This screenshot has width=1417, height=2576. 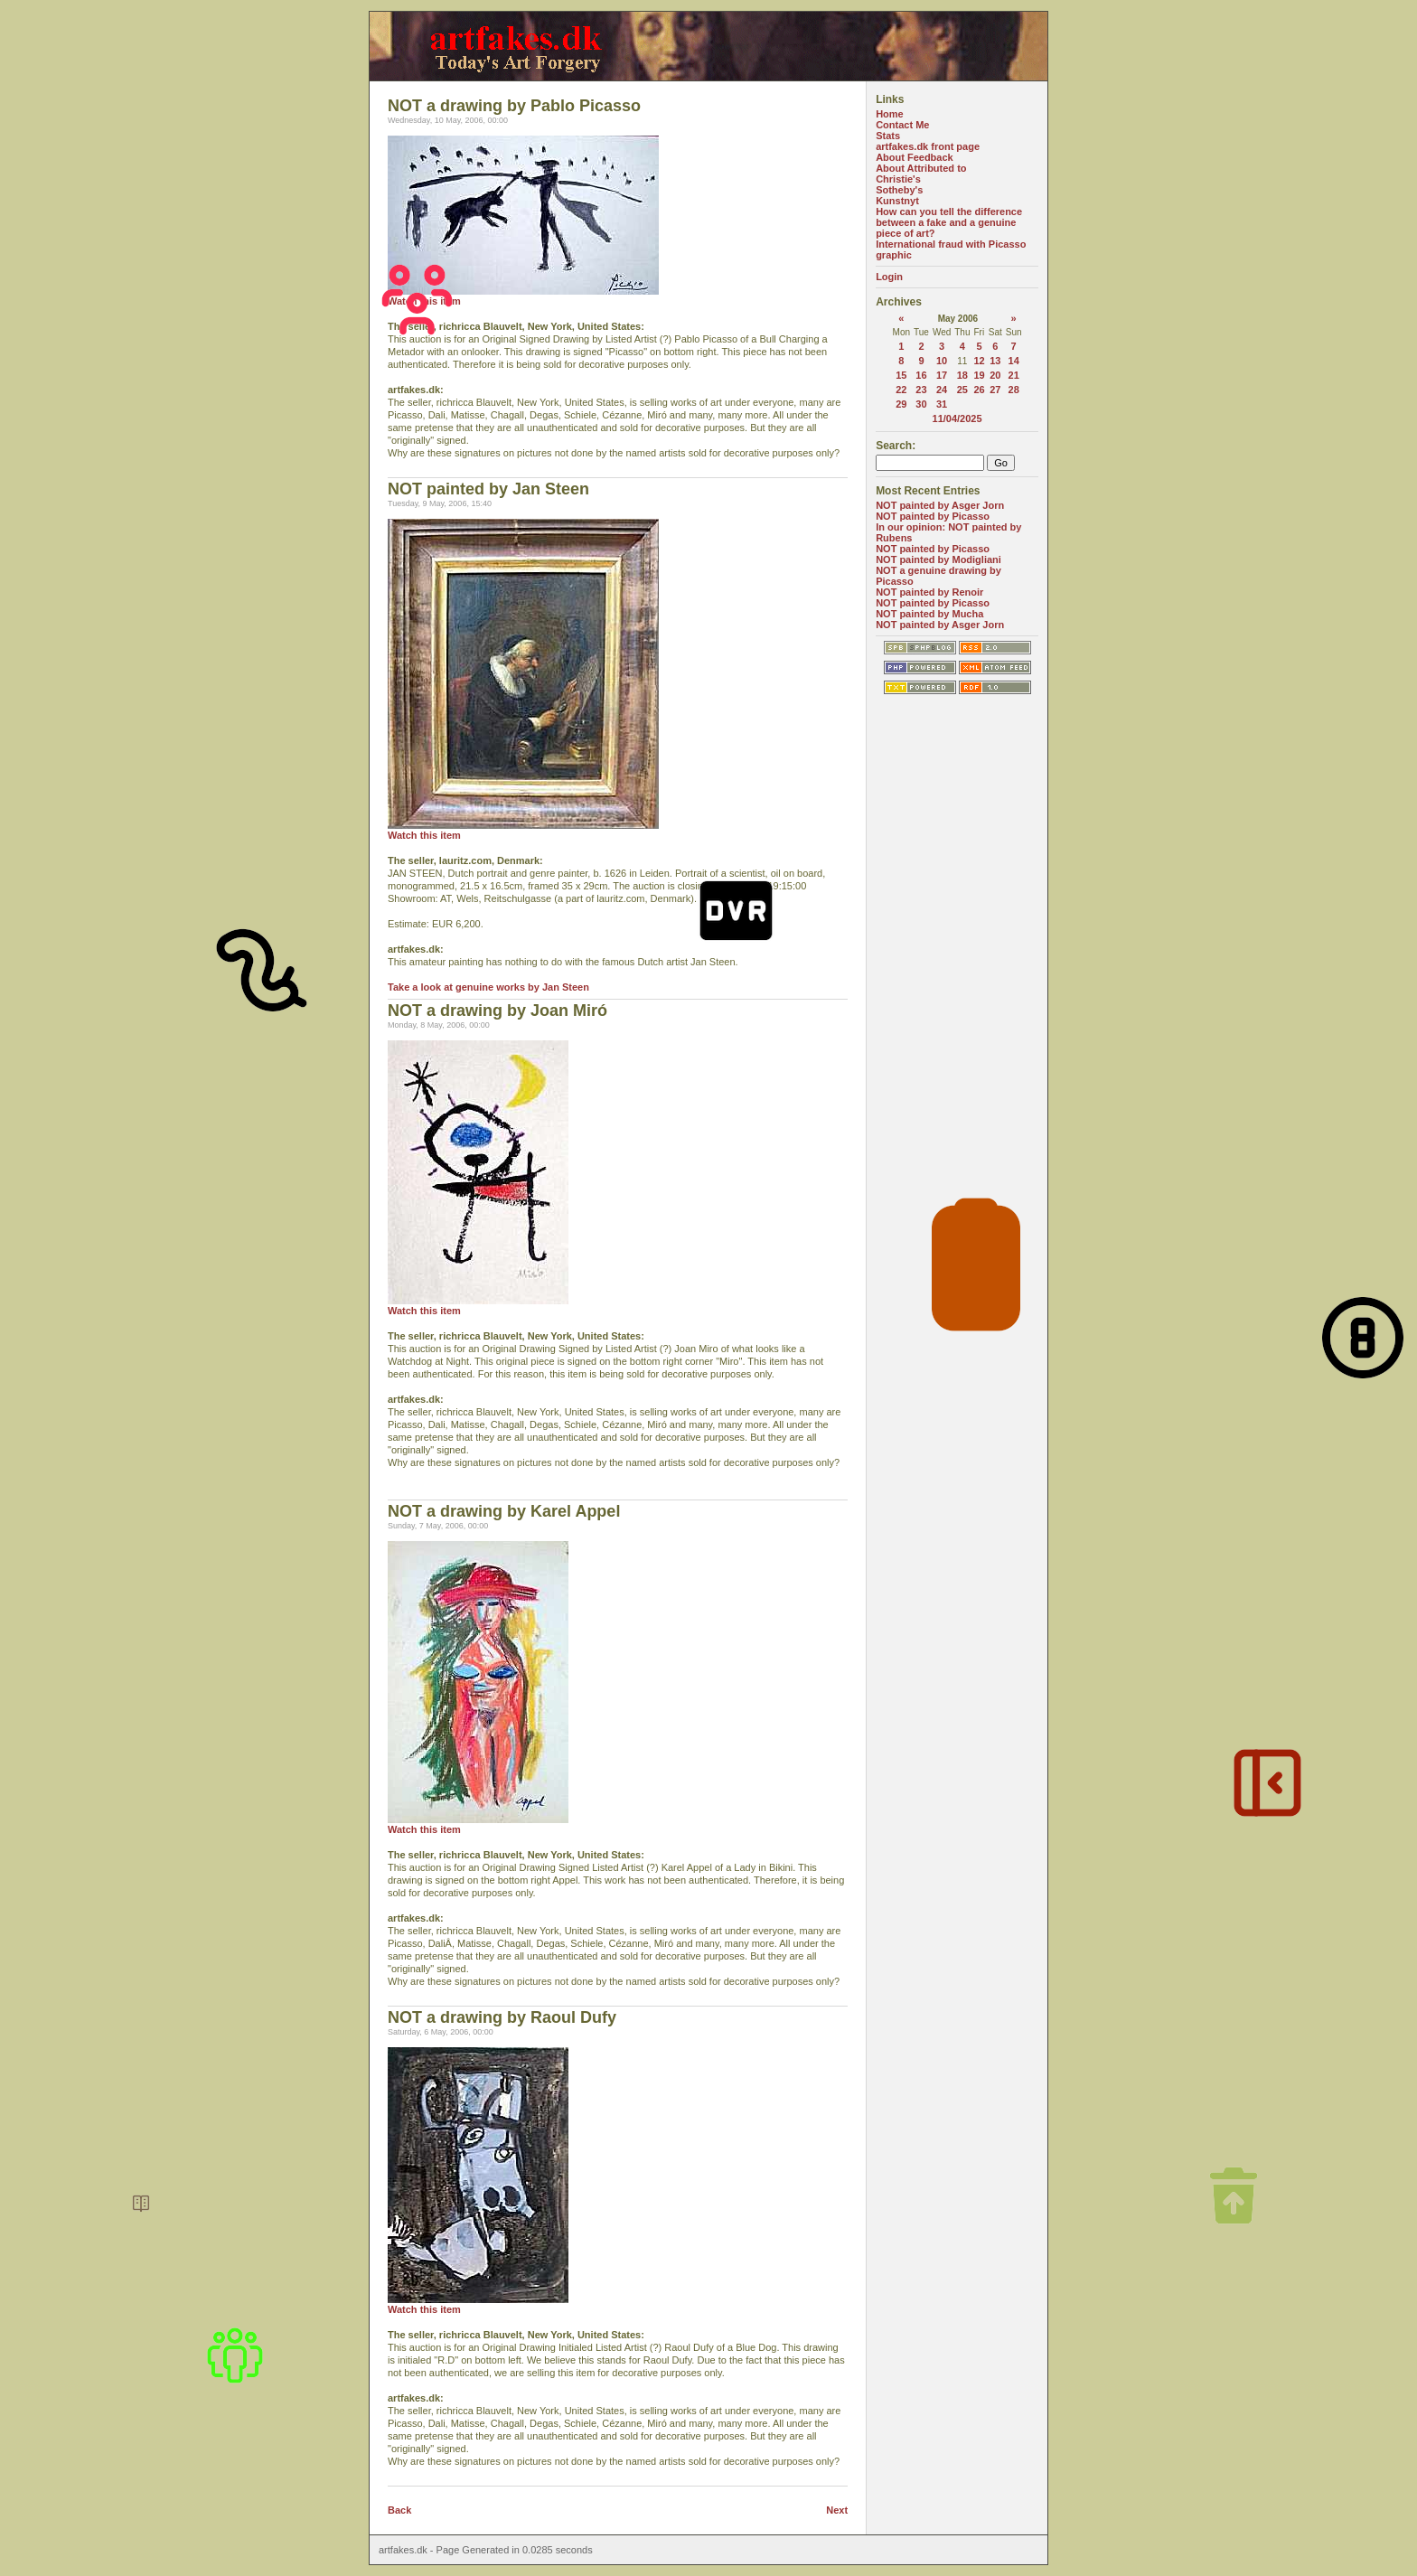 I want to click on view organization members, so click(x=235, y=2355).